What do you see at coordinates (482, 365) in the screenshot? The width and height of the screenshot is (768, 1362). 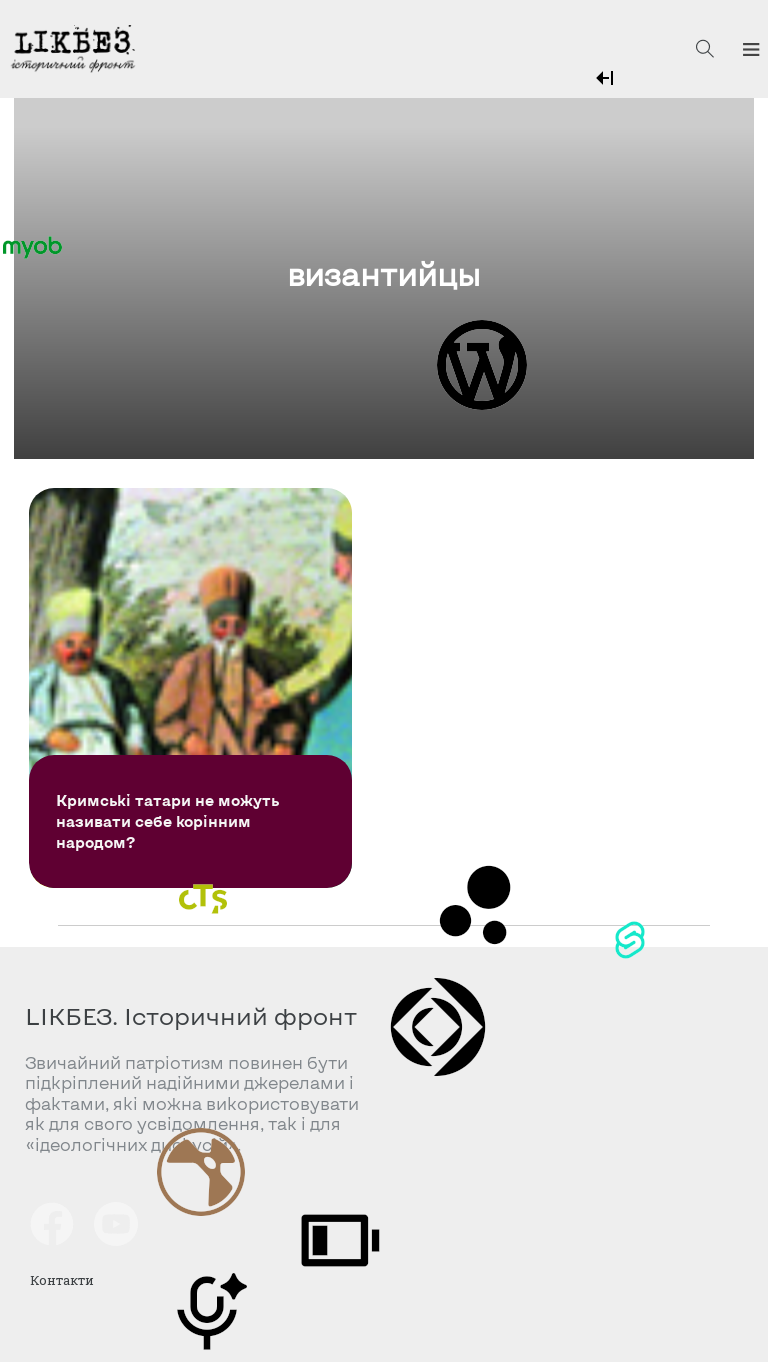 I see `link to WordPress website or blog` at bounding box center [482, 365].